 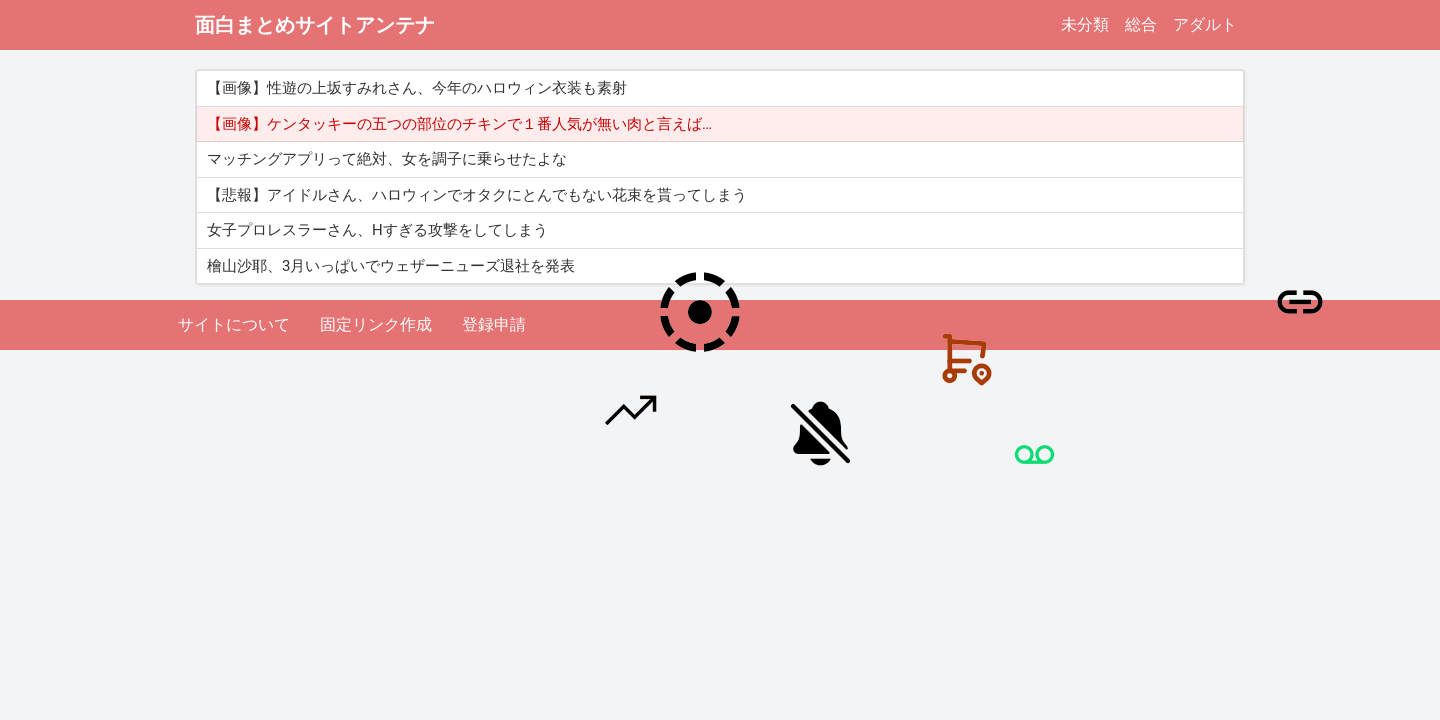 What do you see at coordinates (631, 410) in the screenshot?
I see `view trending or popular content` at bounding box center [631, 410].